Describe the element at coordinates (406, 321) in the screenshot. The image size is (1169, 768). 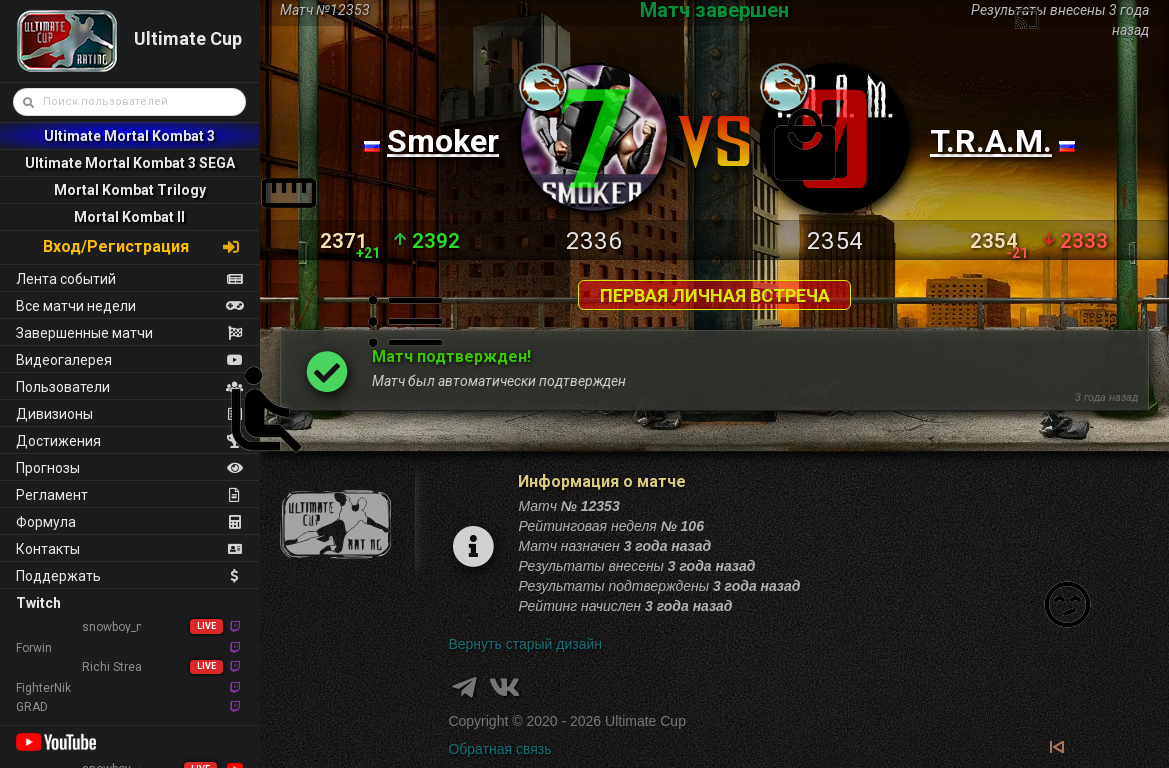
I see `view items in list format` at that location.